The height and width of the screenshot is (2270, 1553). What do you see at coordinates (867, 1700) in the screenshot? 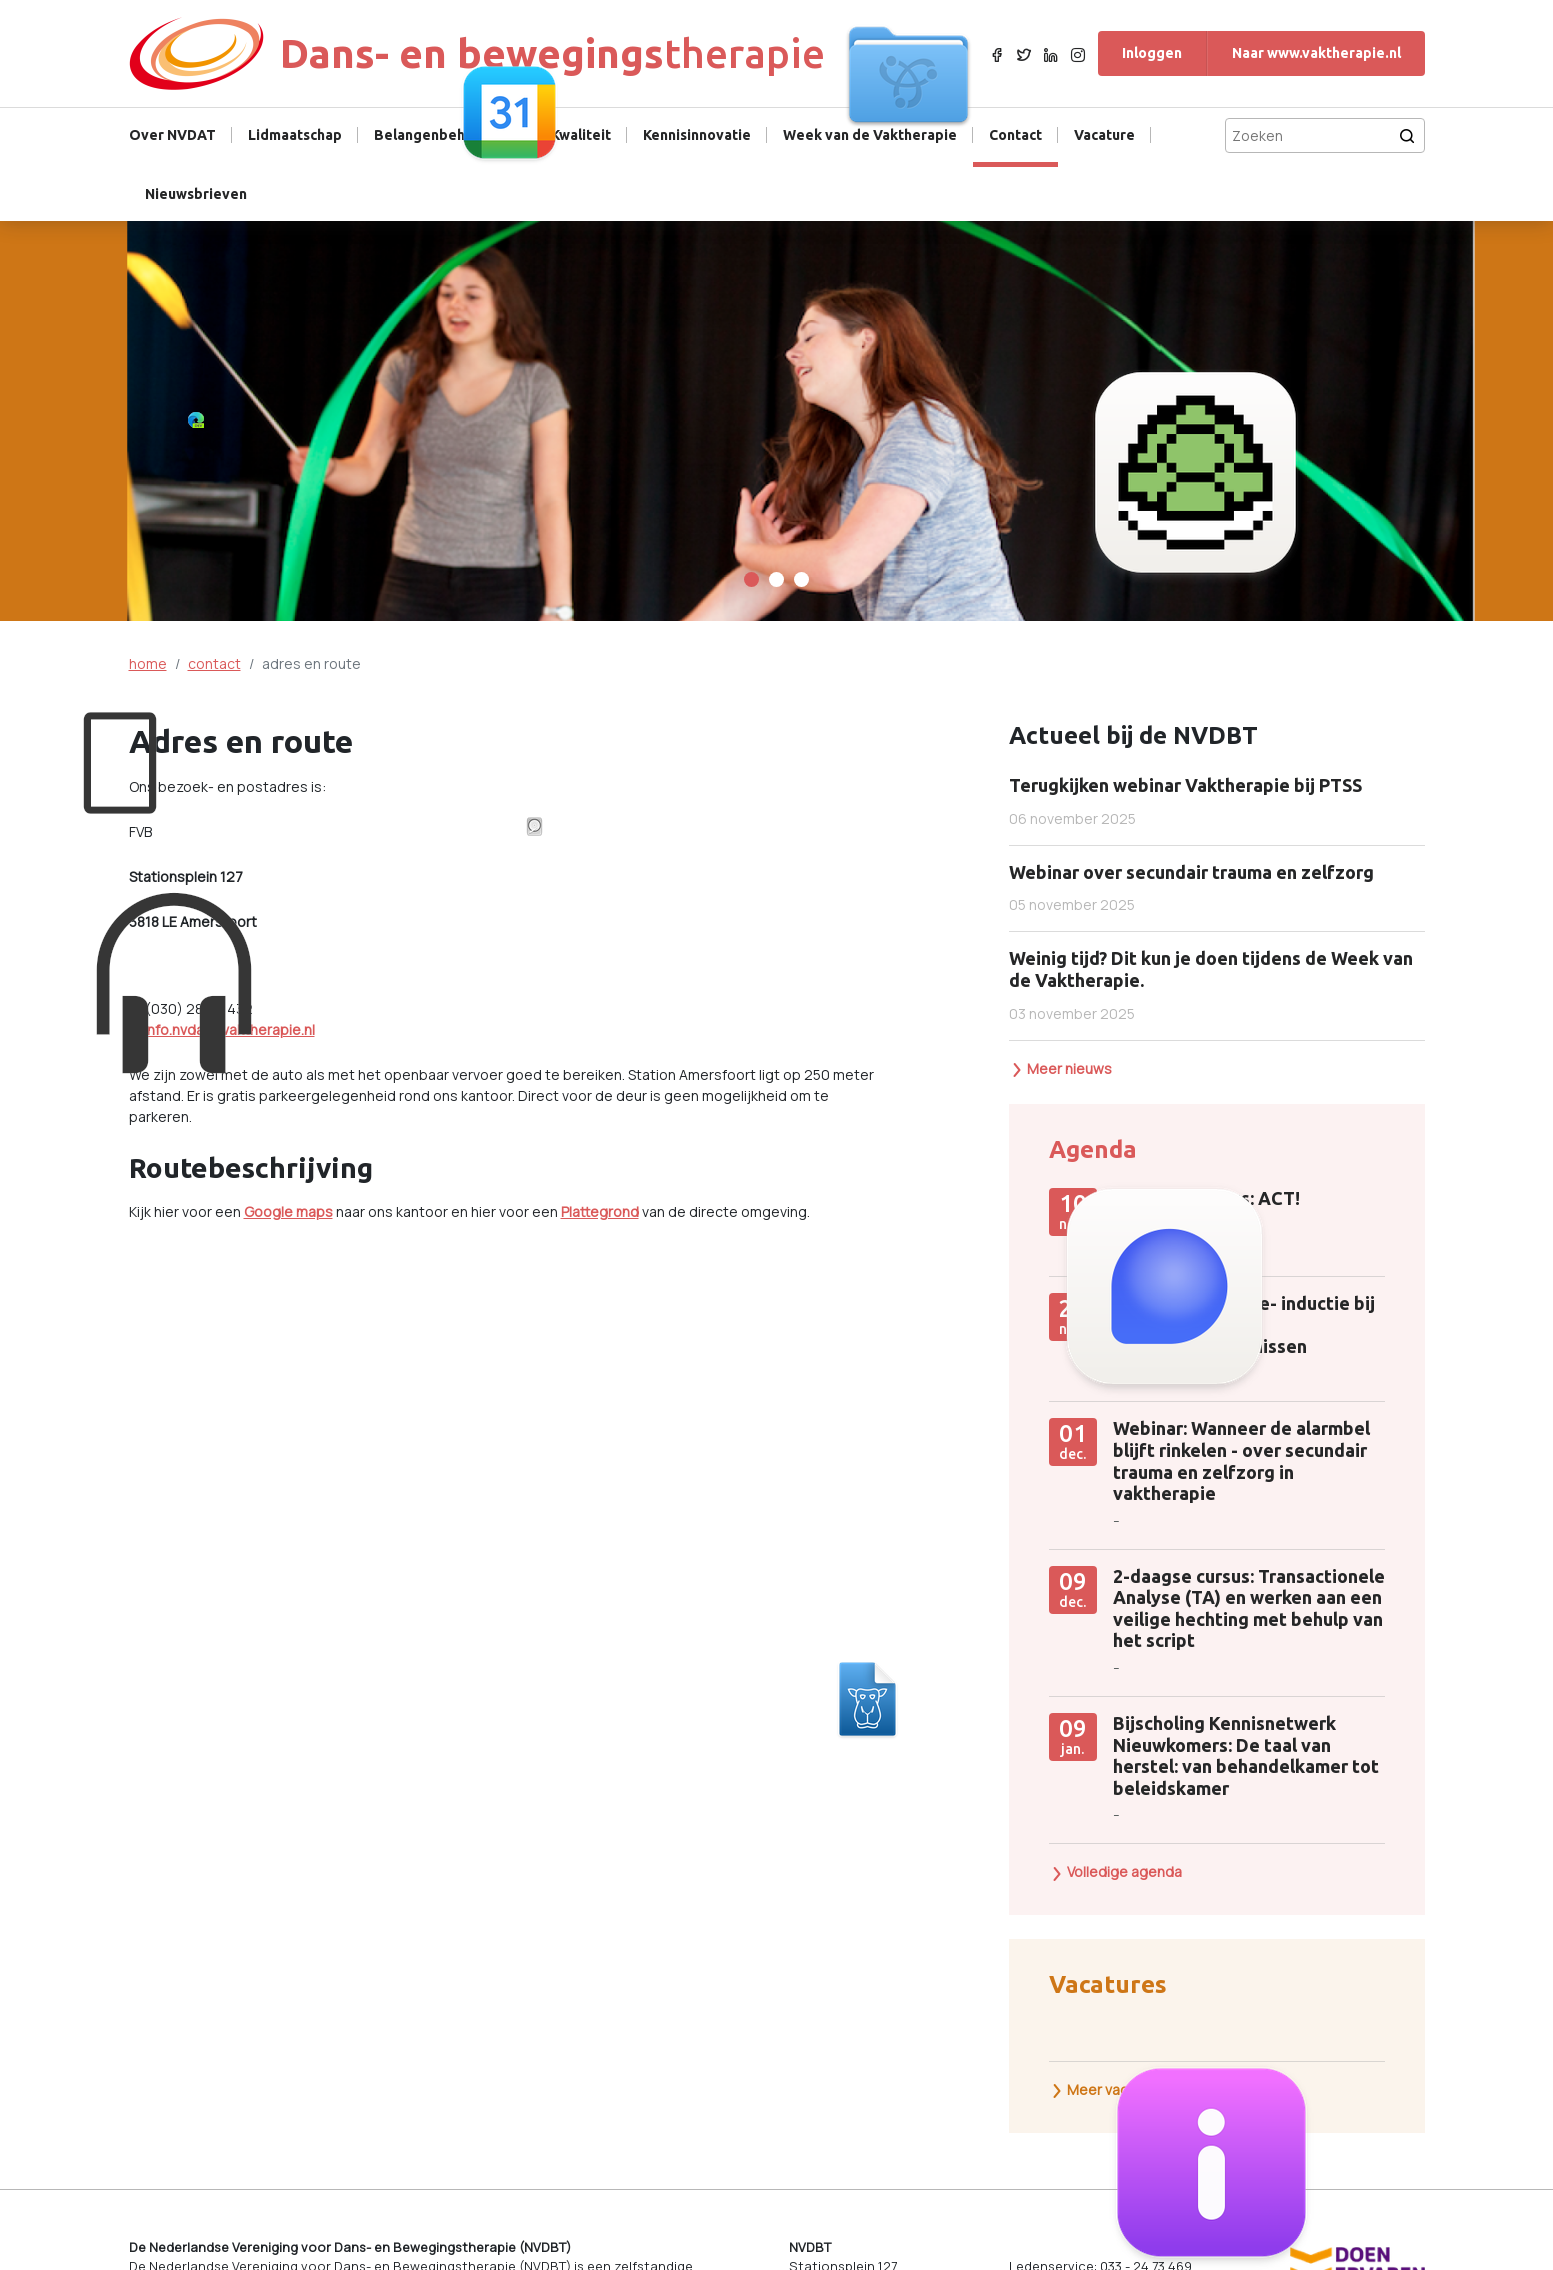
I see `a perl script or programming file` at bounding box center [867, 1700].